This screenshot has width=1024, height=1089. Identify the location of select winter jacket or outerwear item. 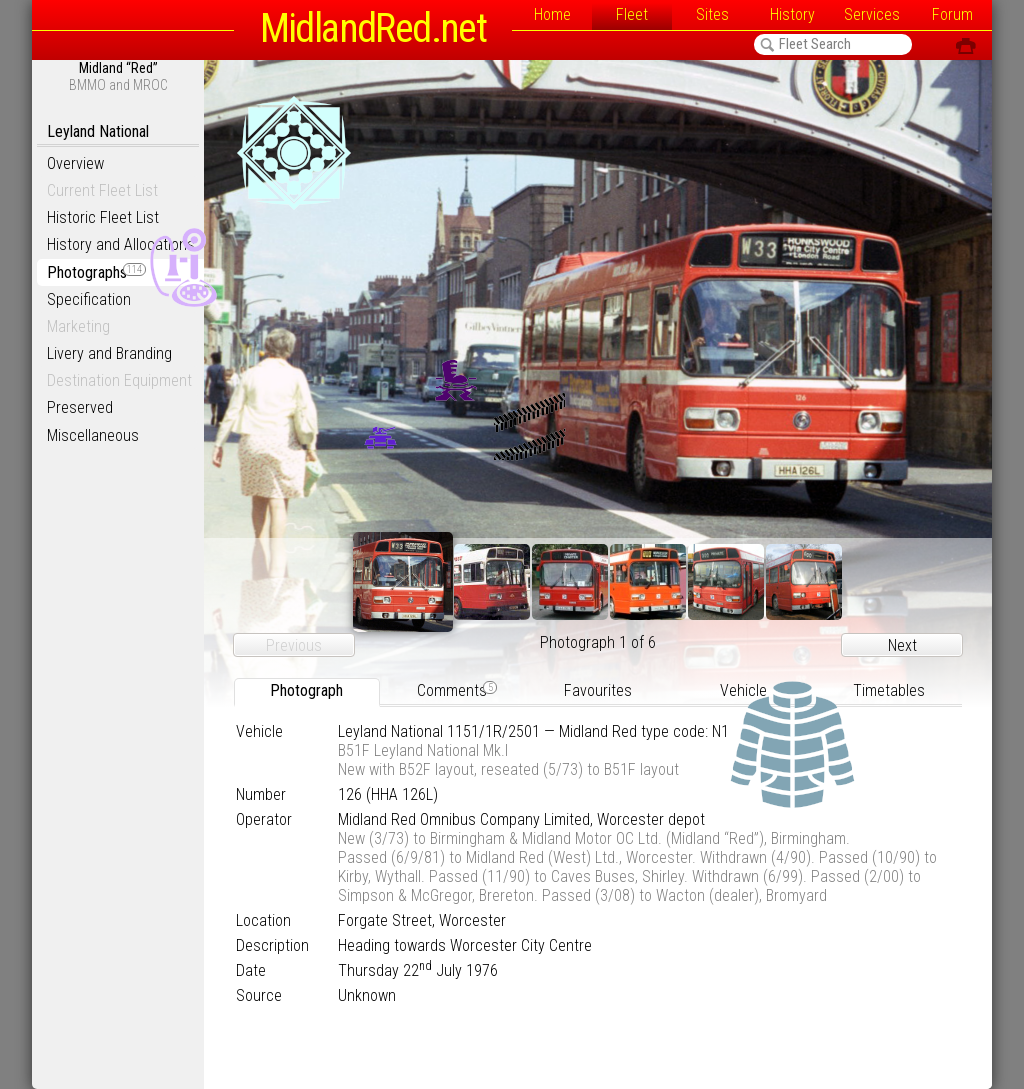
(792, 743).